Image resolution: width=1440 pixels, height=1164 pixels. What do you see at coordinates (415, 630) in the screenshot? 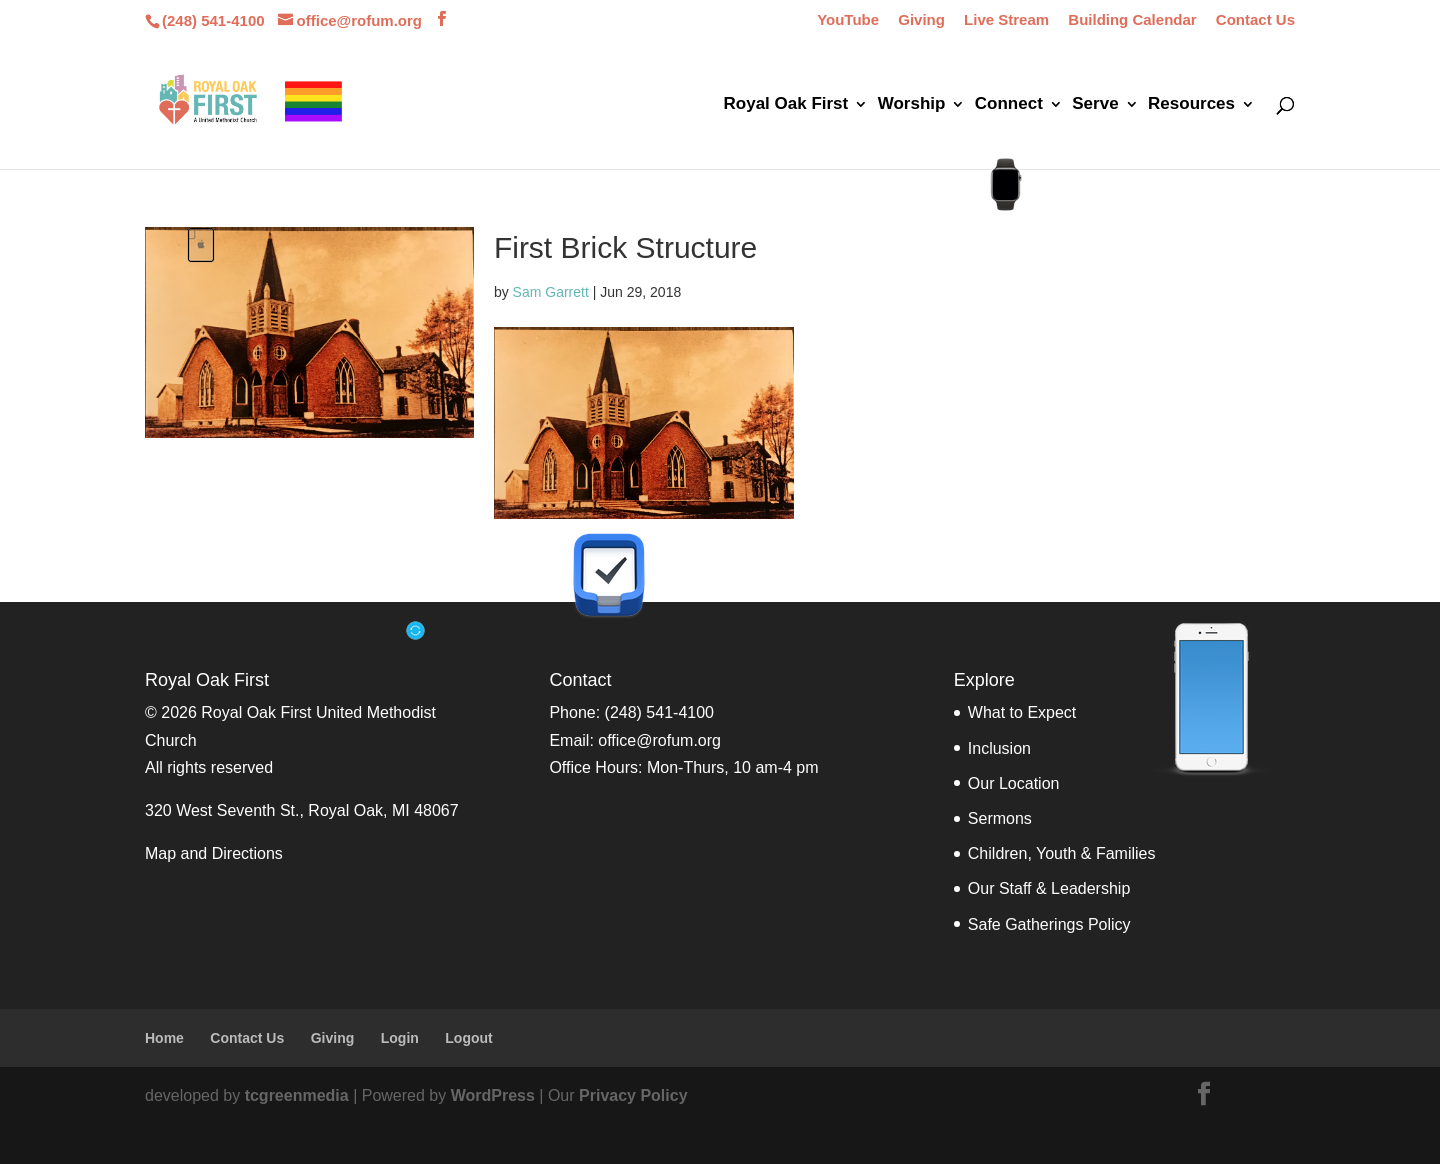
I see `dropbox is currently syncing files` at bounding box center [415, 630].